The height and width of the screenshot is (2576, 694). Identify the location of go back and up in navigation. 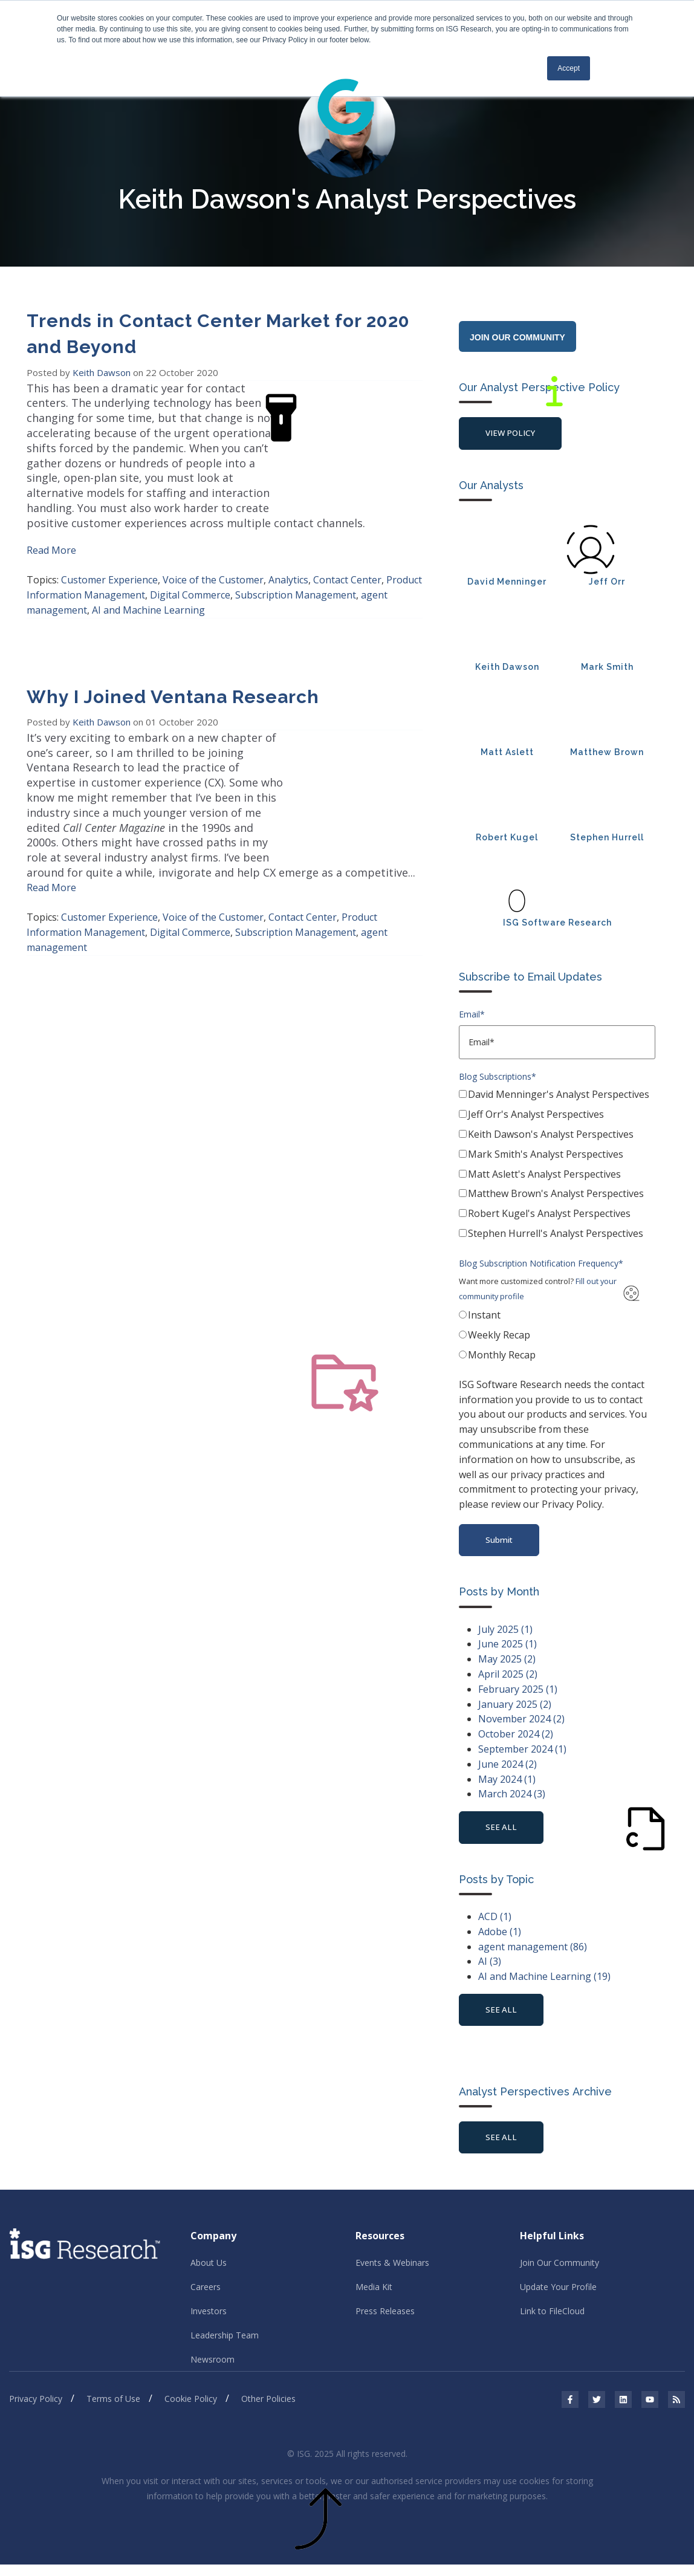
(318, 2519).